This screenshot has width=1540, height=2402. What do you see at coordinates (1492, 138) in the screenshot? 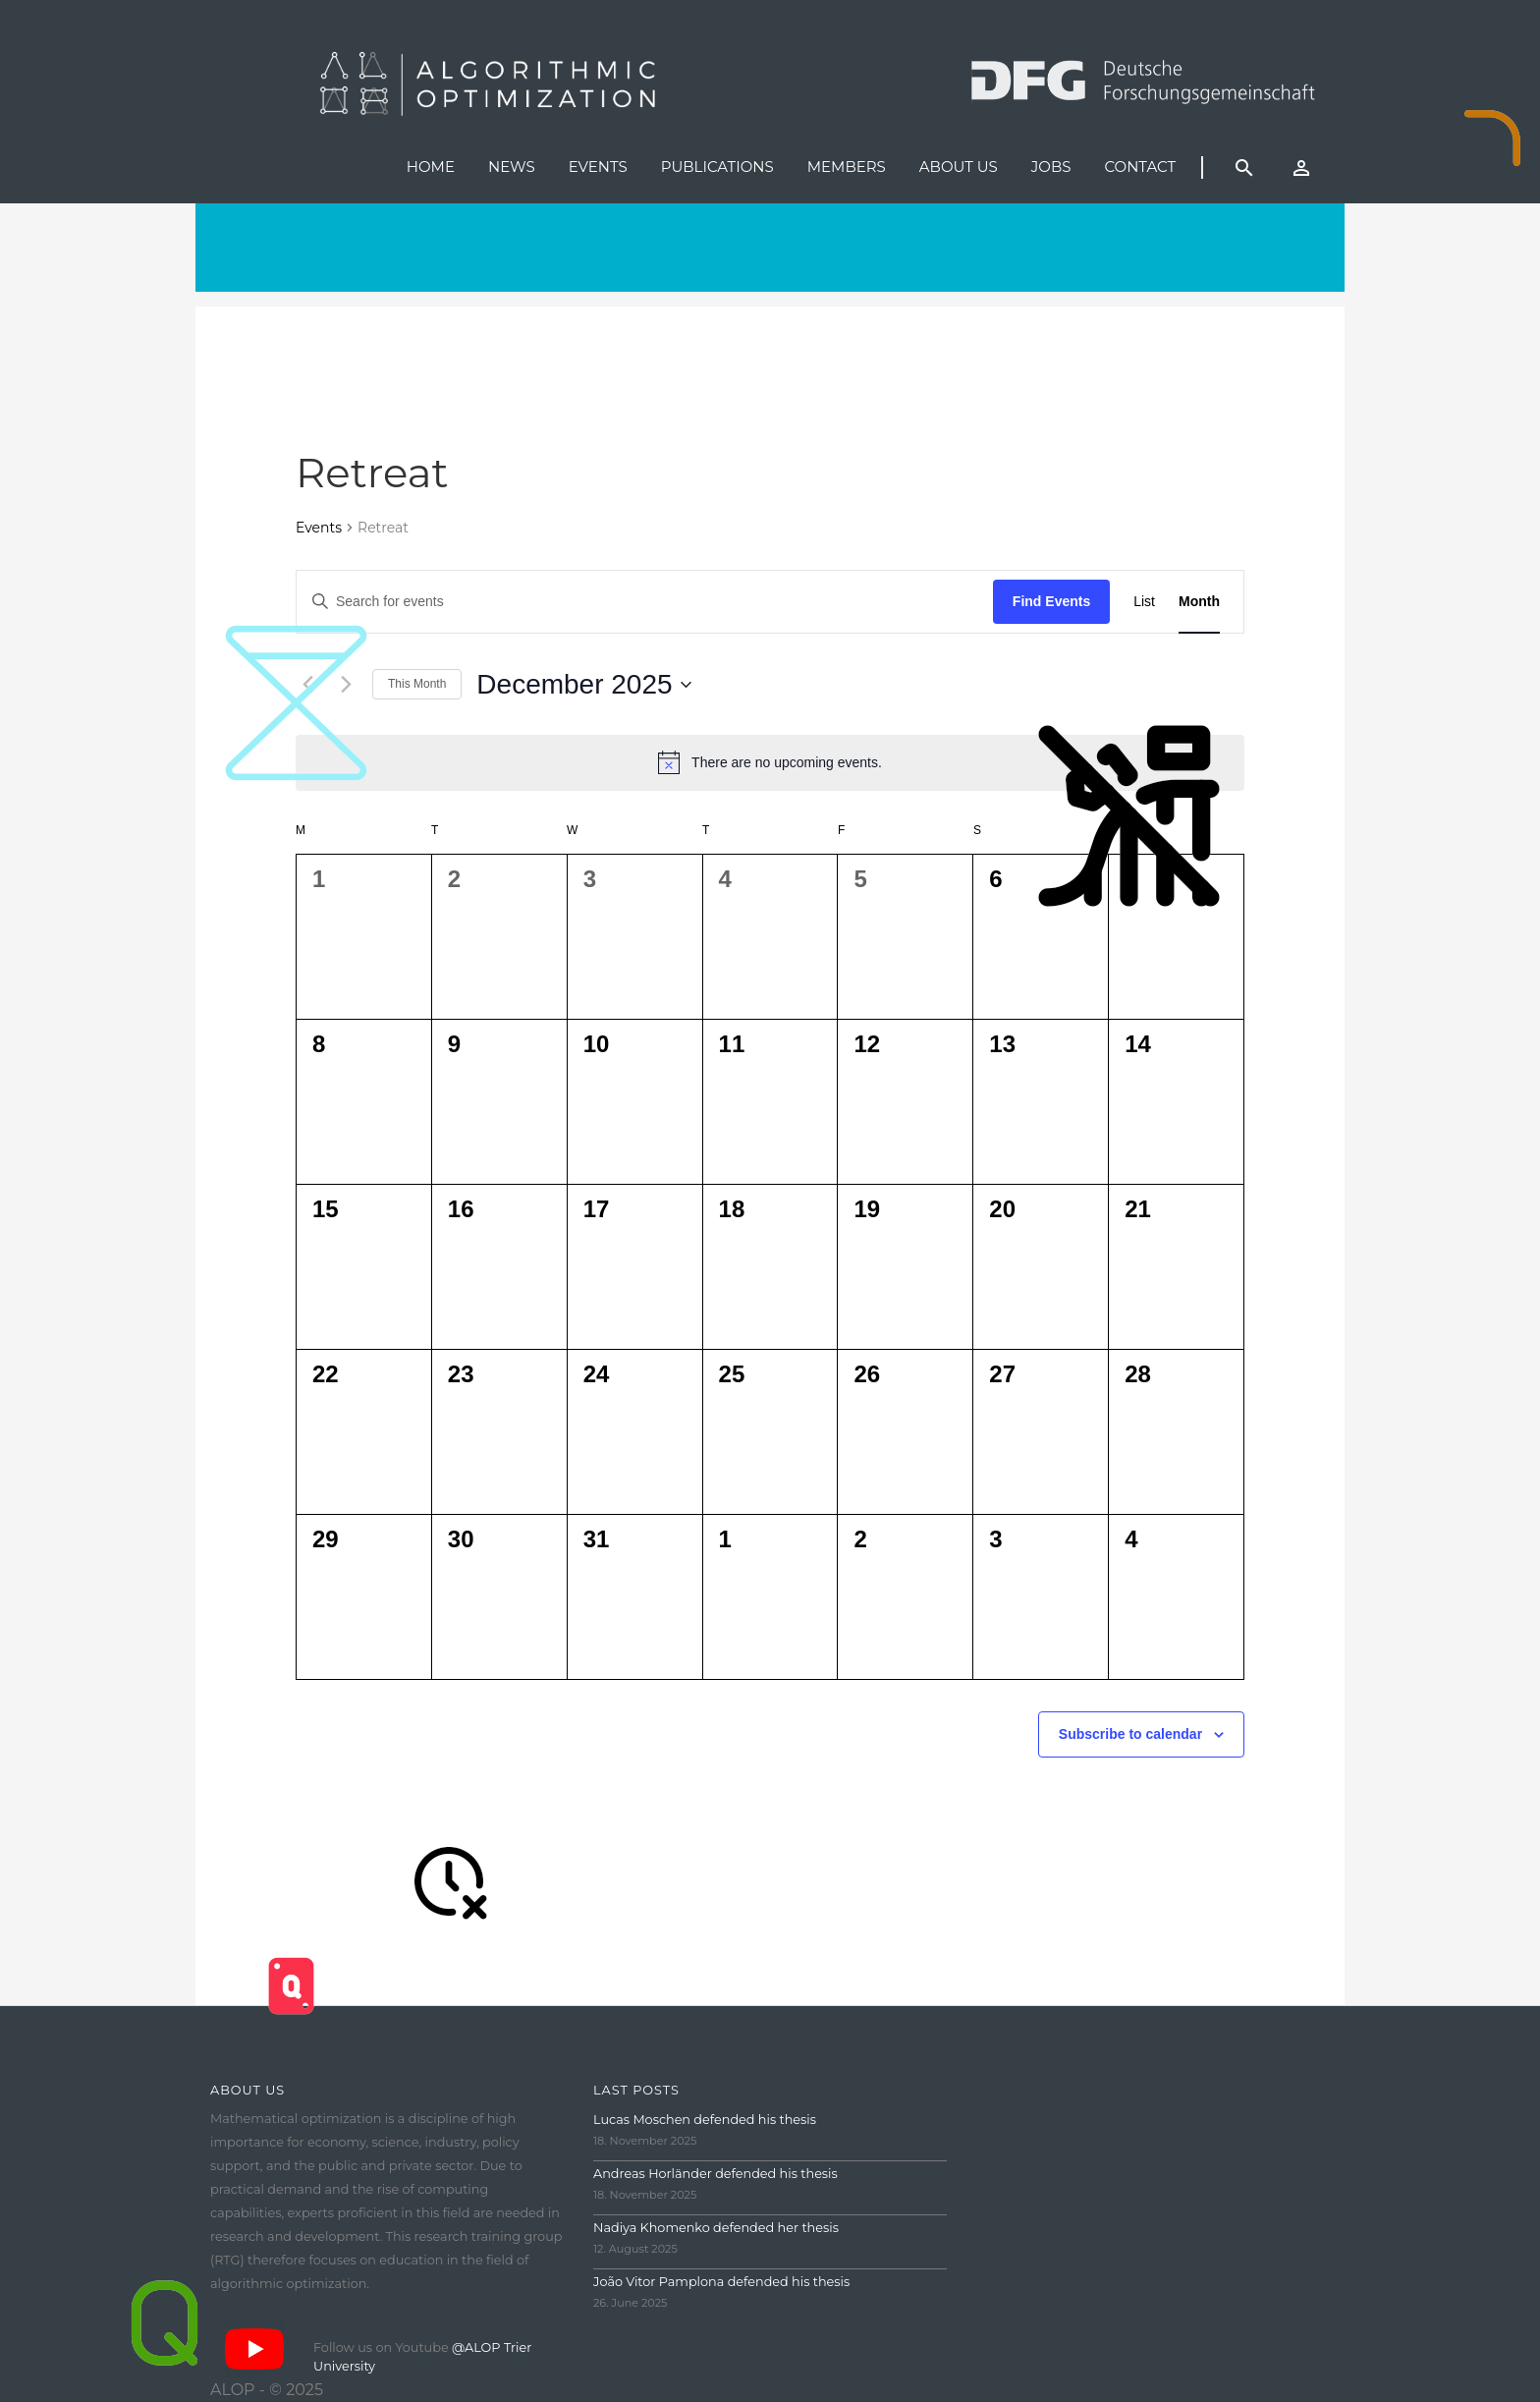
I see `set top-right corner radius` at bounding box center [1492, 138].